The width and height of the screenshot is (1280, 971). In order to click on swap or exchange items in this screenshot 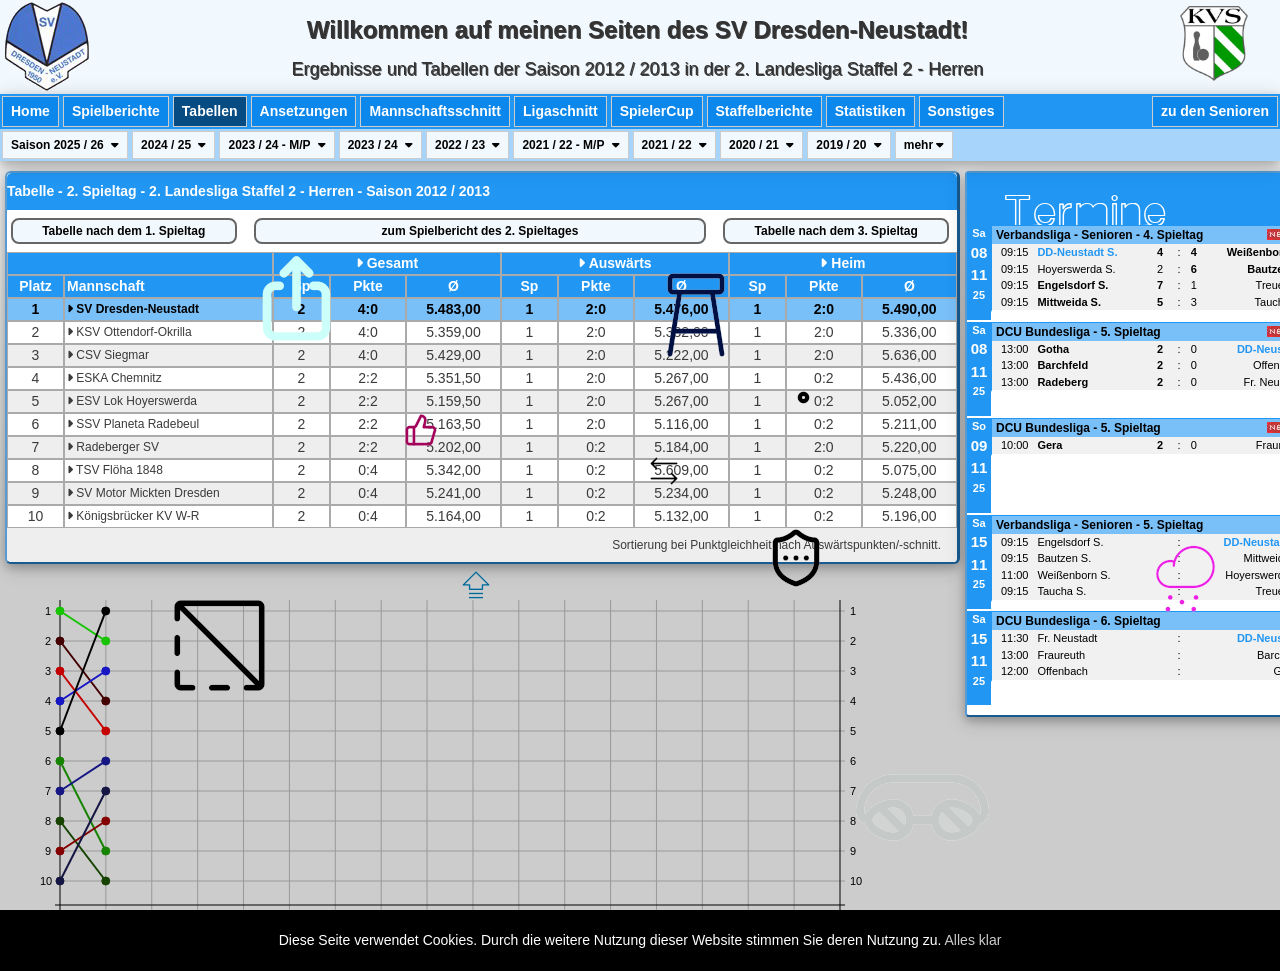, I will do `click(664, 471)`.